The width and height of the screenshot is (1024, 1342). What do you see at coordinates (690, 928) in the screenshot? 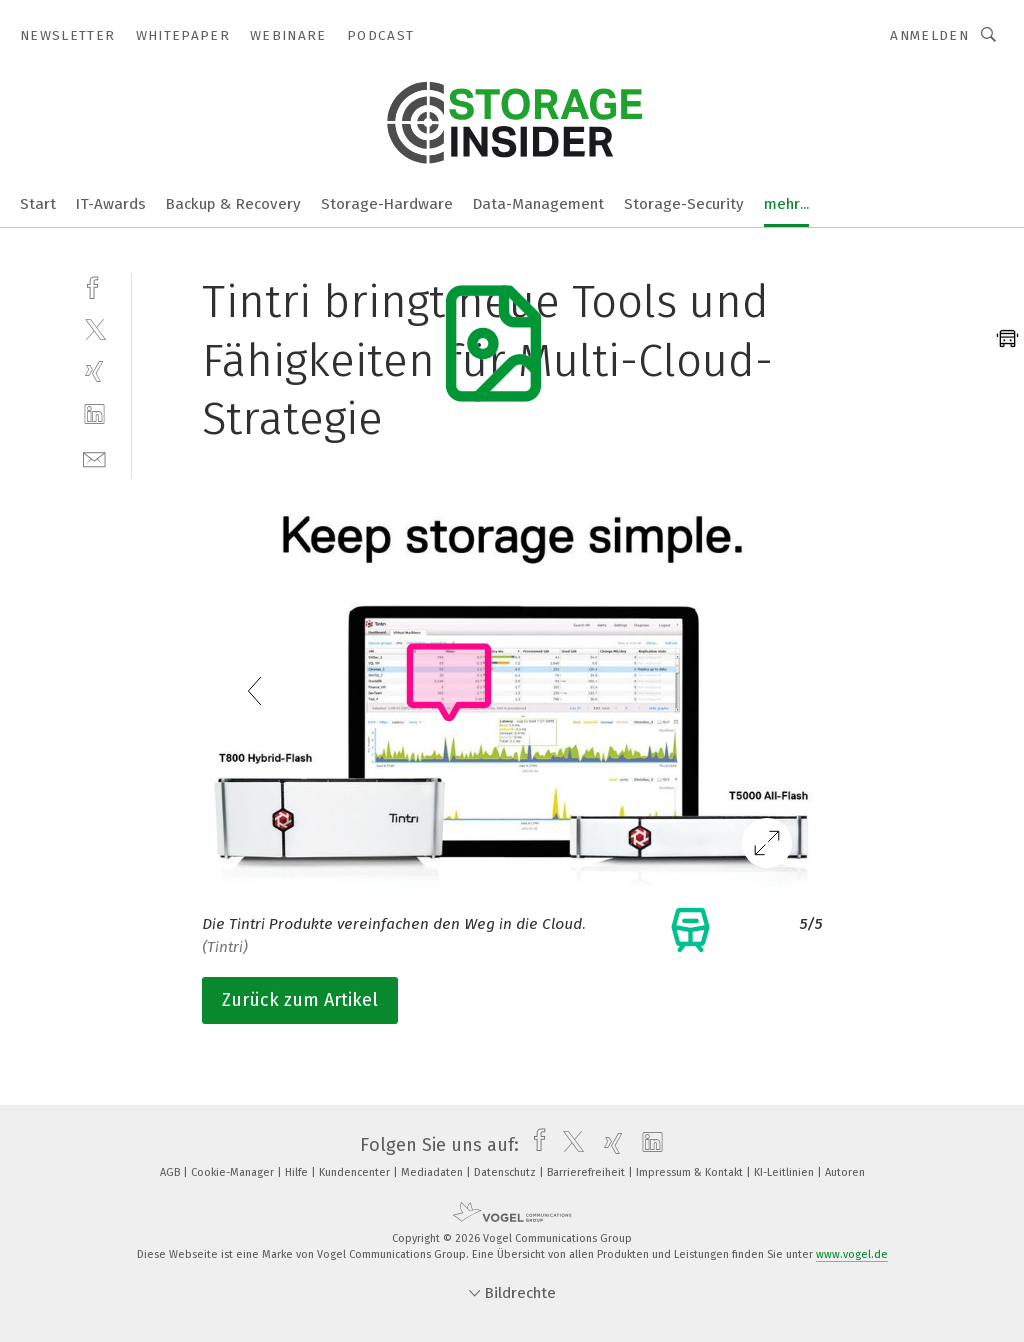
I see `access regional train schedules` at bounding box center [690, 928].